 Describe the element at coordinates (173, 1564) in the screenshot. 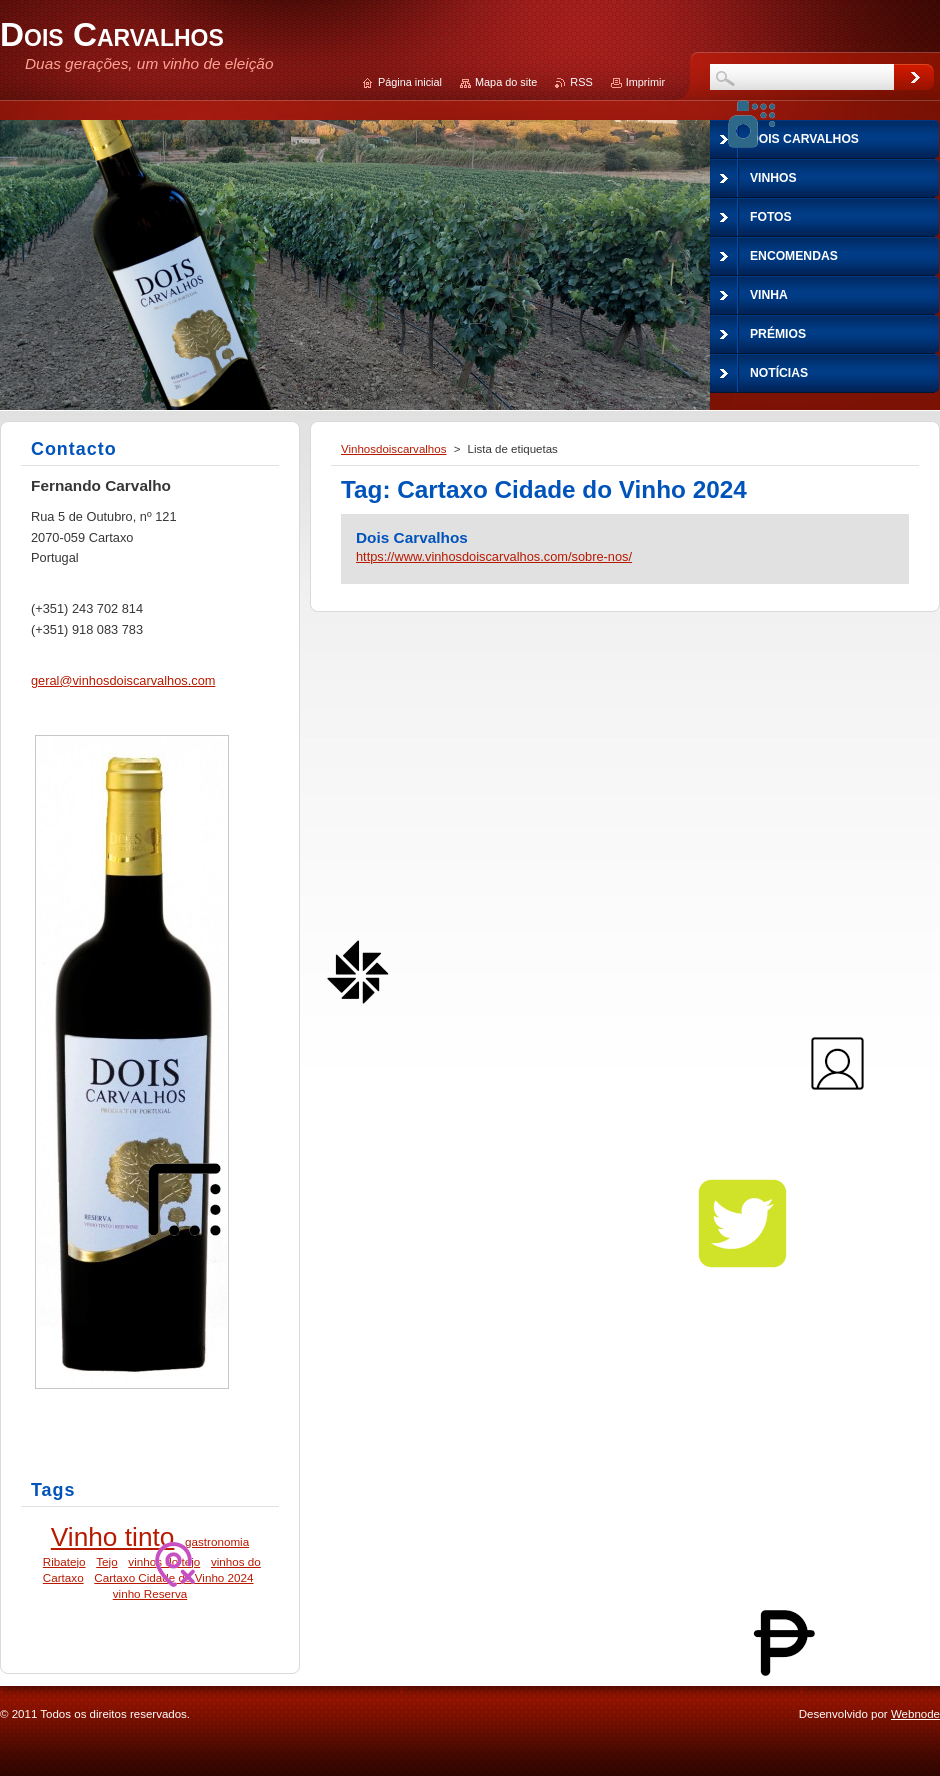

I see `remove a saved location` at that location.